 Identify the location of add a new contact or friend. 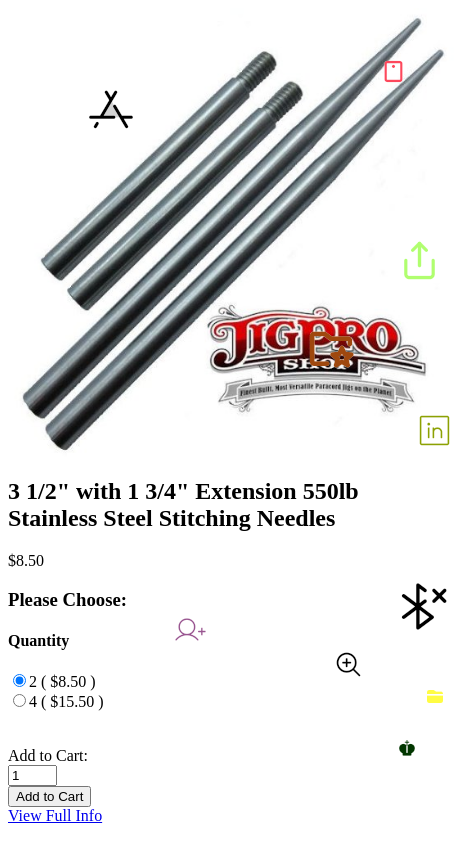
(189, 630).